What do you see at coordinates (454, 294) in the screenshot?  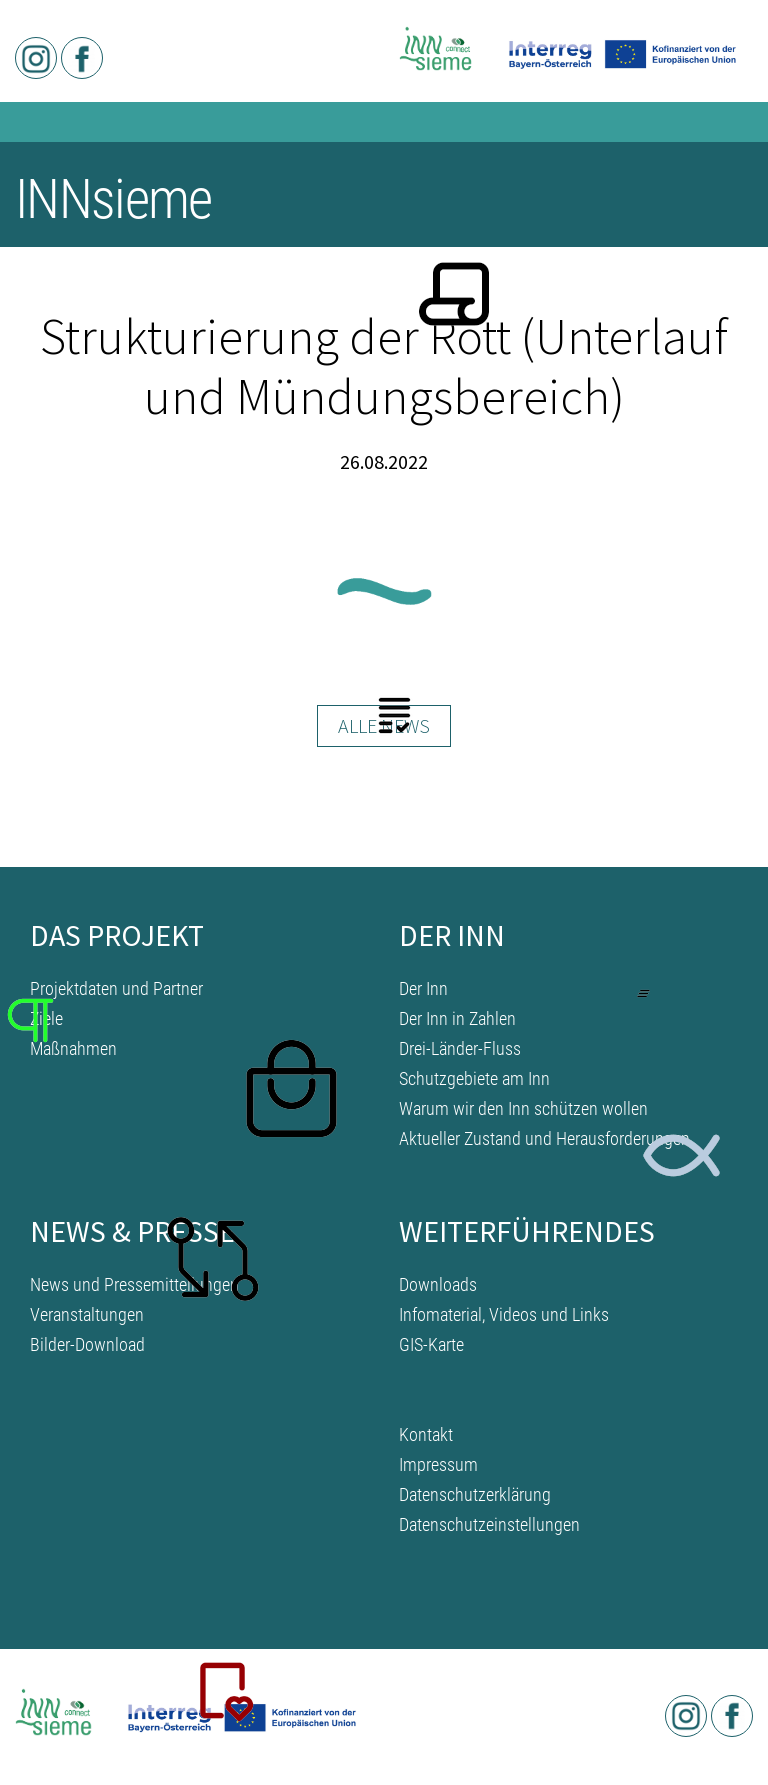 I see `view or edit scripts` at bounding box center [454, 294].